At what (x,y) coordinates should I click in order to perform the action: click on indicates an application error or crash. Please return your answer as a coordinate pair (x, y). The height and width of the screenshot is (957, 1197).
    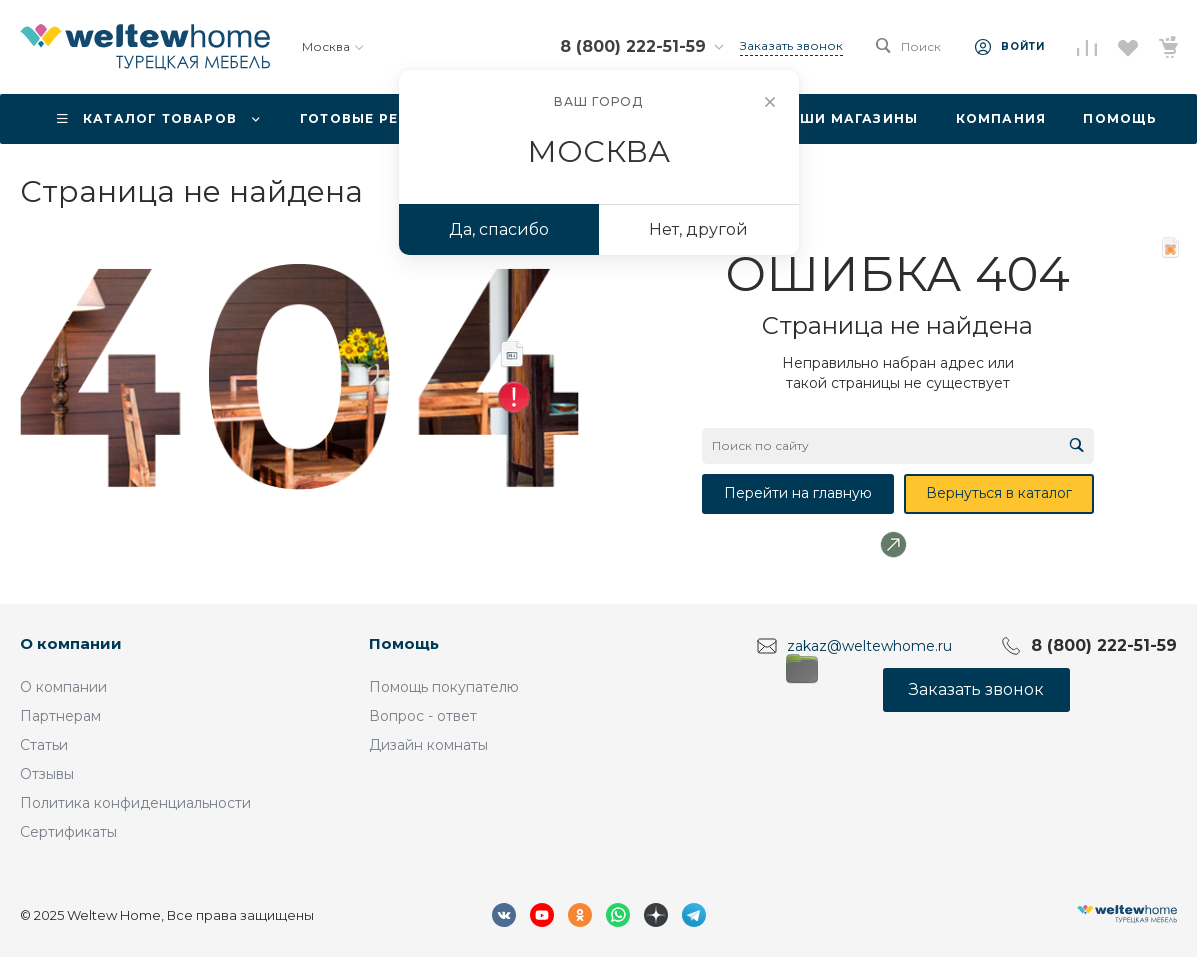
    Looking at the image, I should click on (514, 397).